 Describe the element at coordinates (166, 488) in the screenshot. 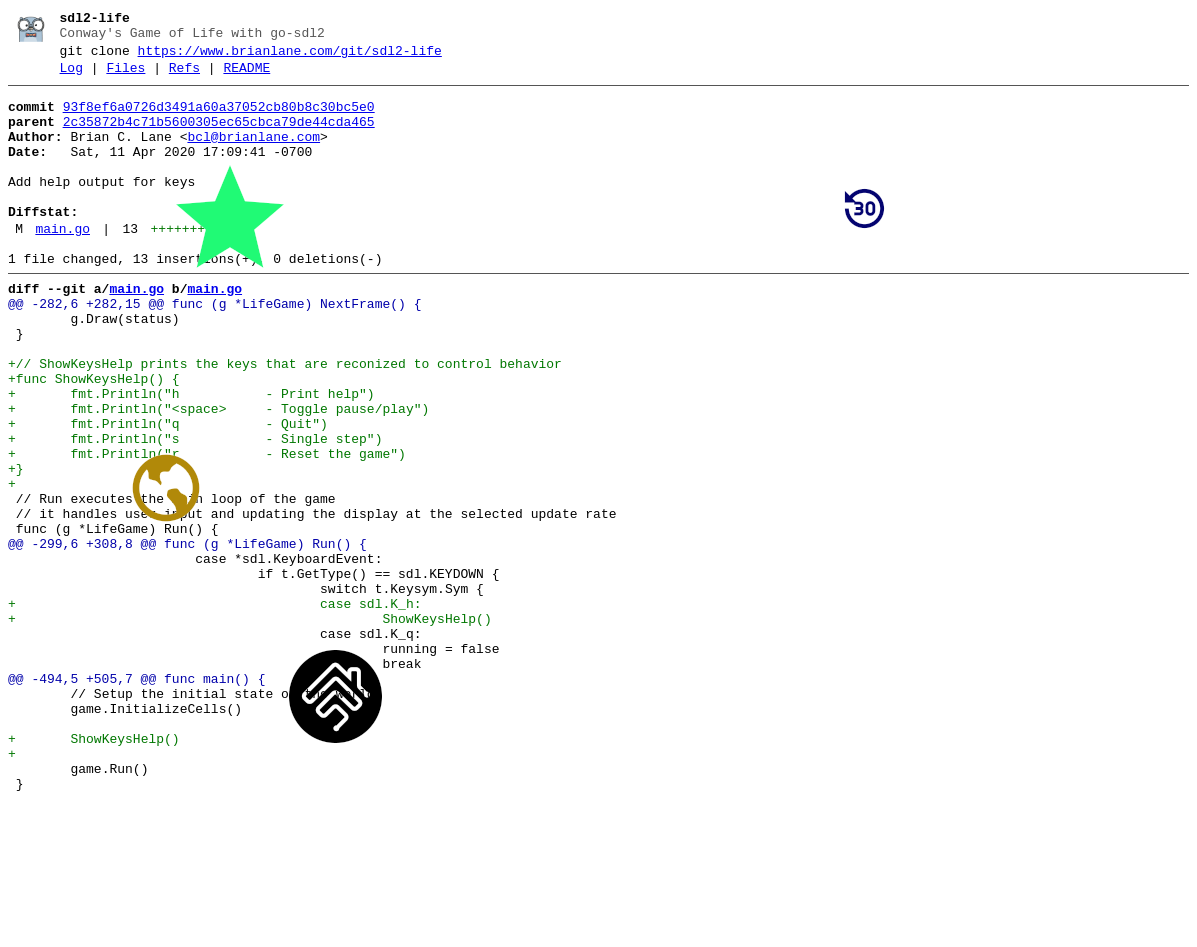

I see `switch to global or worldwide view` at that location.